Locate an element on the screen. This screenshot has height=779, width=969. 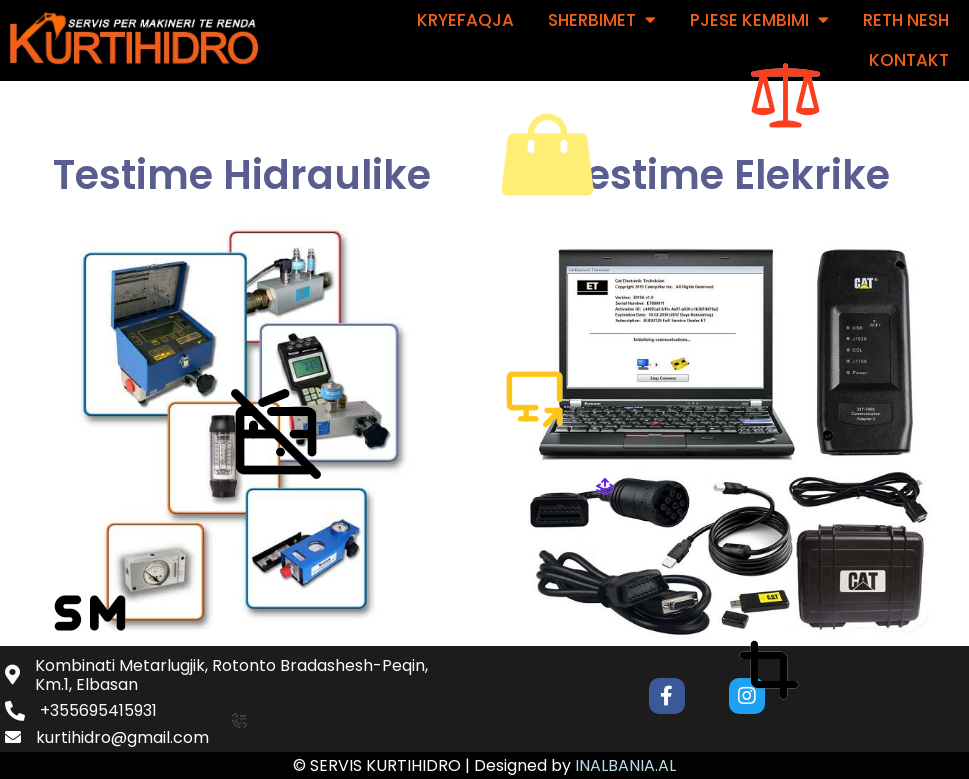
pop item from stack is located at coordinates (605, 487).